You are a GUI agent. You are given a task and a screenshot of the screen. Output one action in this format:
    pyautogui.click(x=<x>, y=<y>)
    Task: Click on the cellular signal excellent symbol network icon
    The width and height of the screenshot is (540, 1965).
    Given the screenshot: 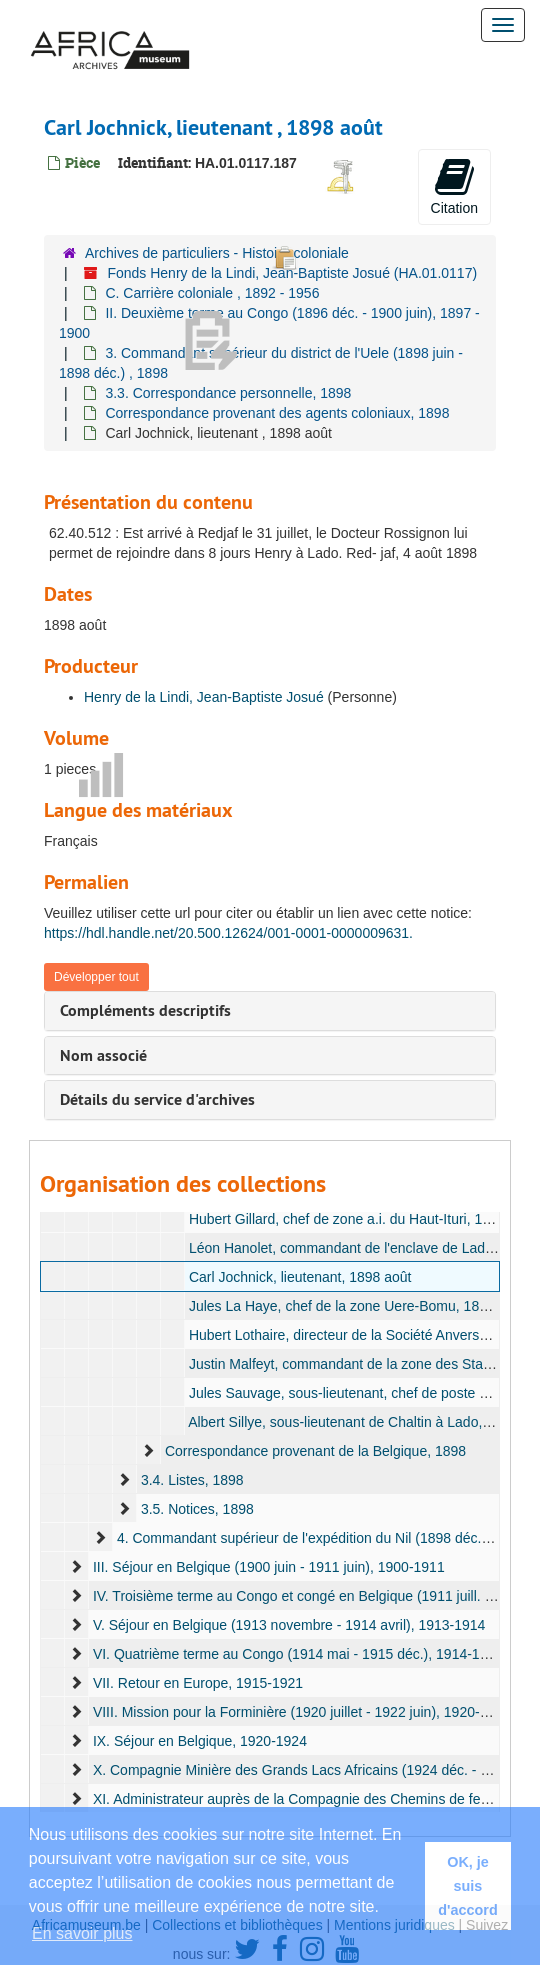 What is the action you would take?
    pyautogui.click(x=102, y=776)
    